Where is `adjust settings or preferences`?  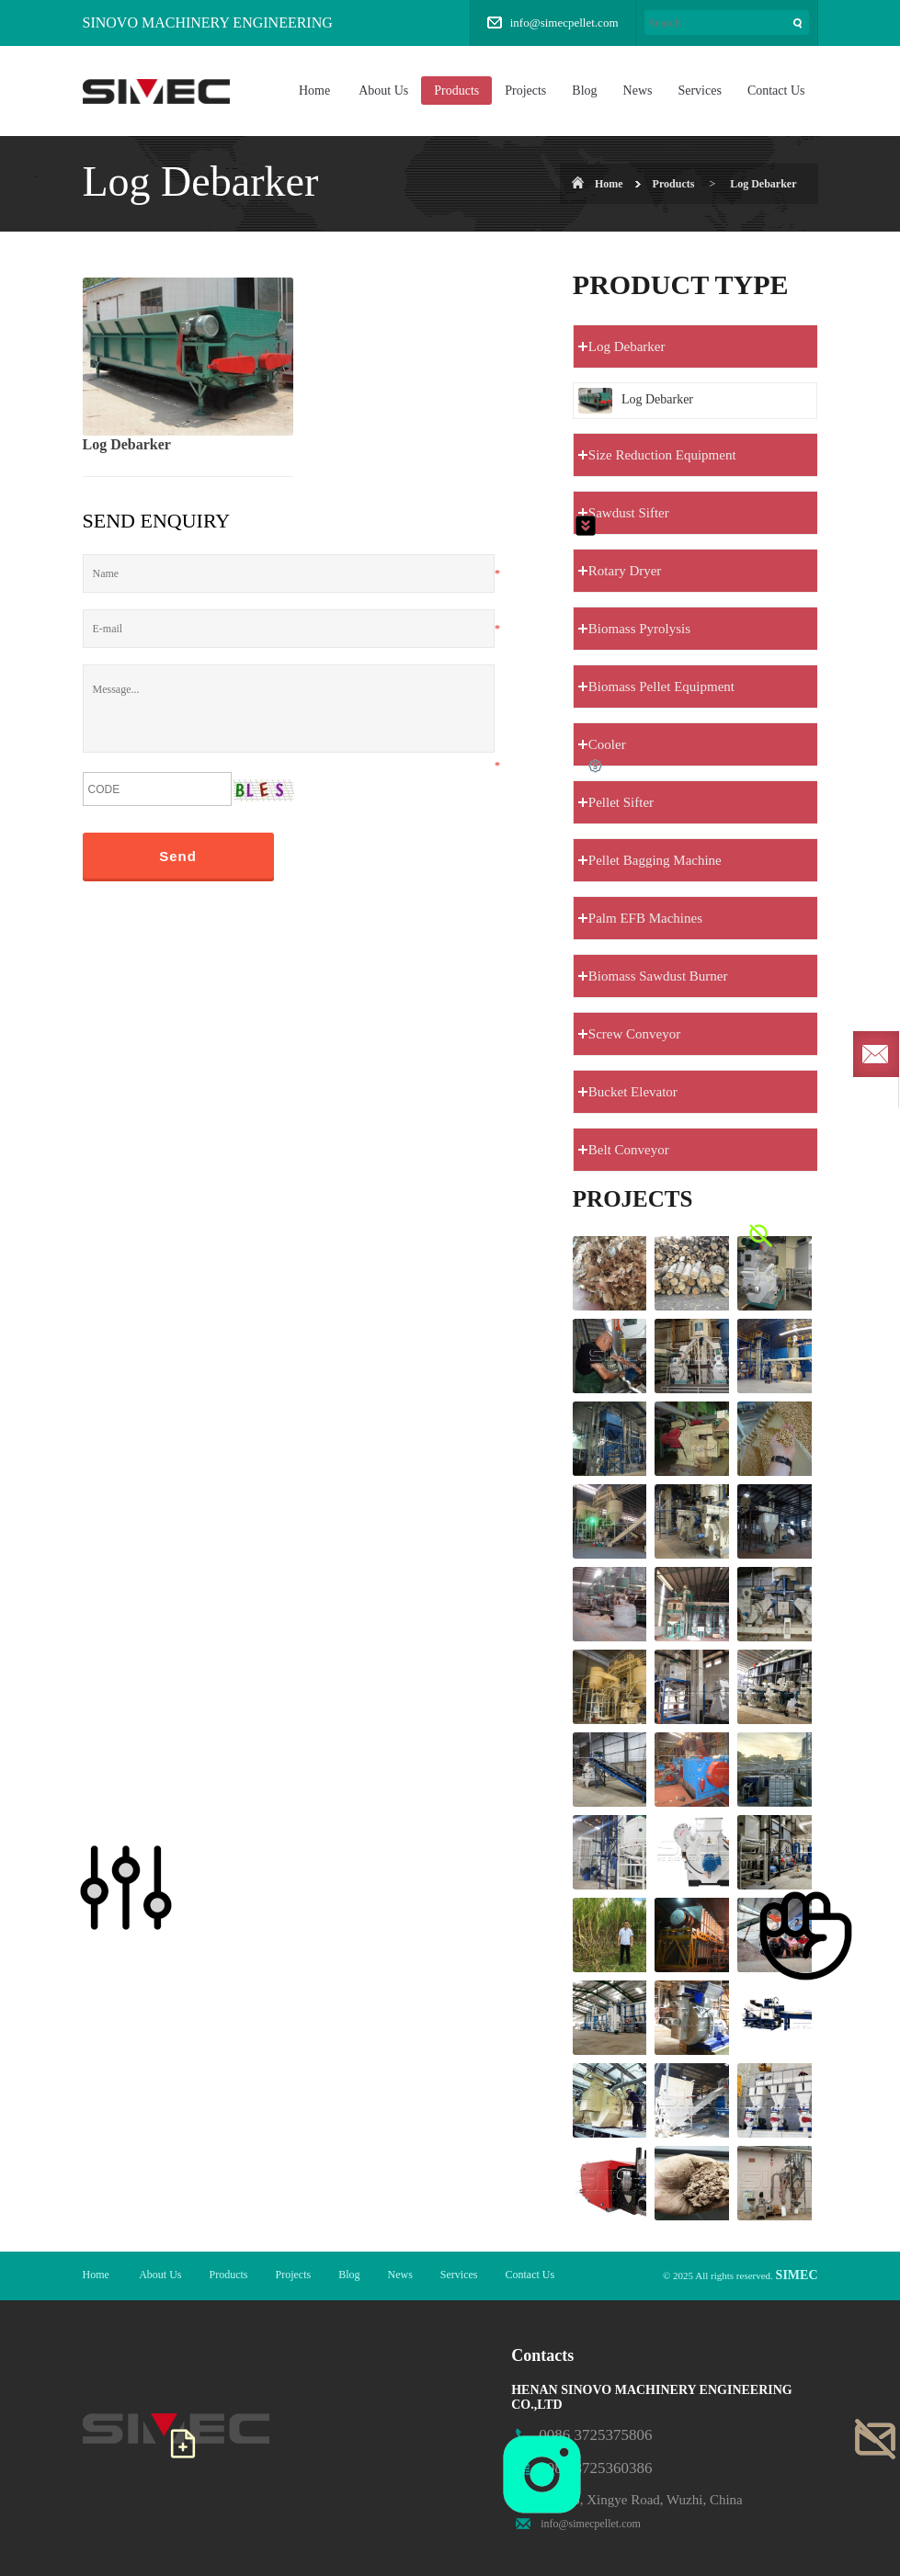 adjust settings or preferences is located at coordinates (126, 1888).